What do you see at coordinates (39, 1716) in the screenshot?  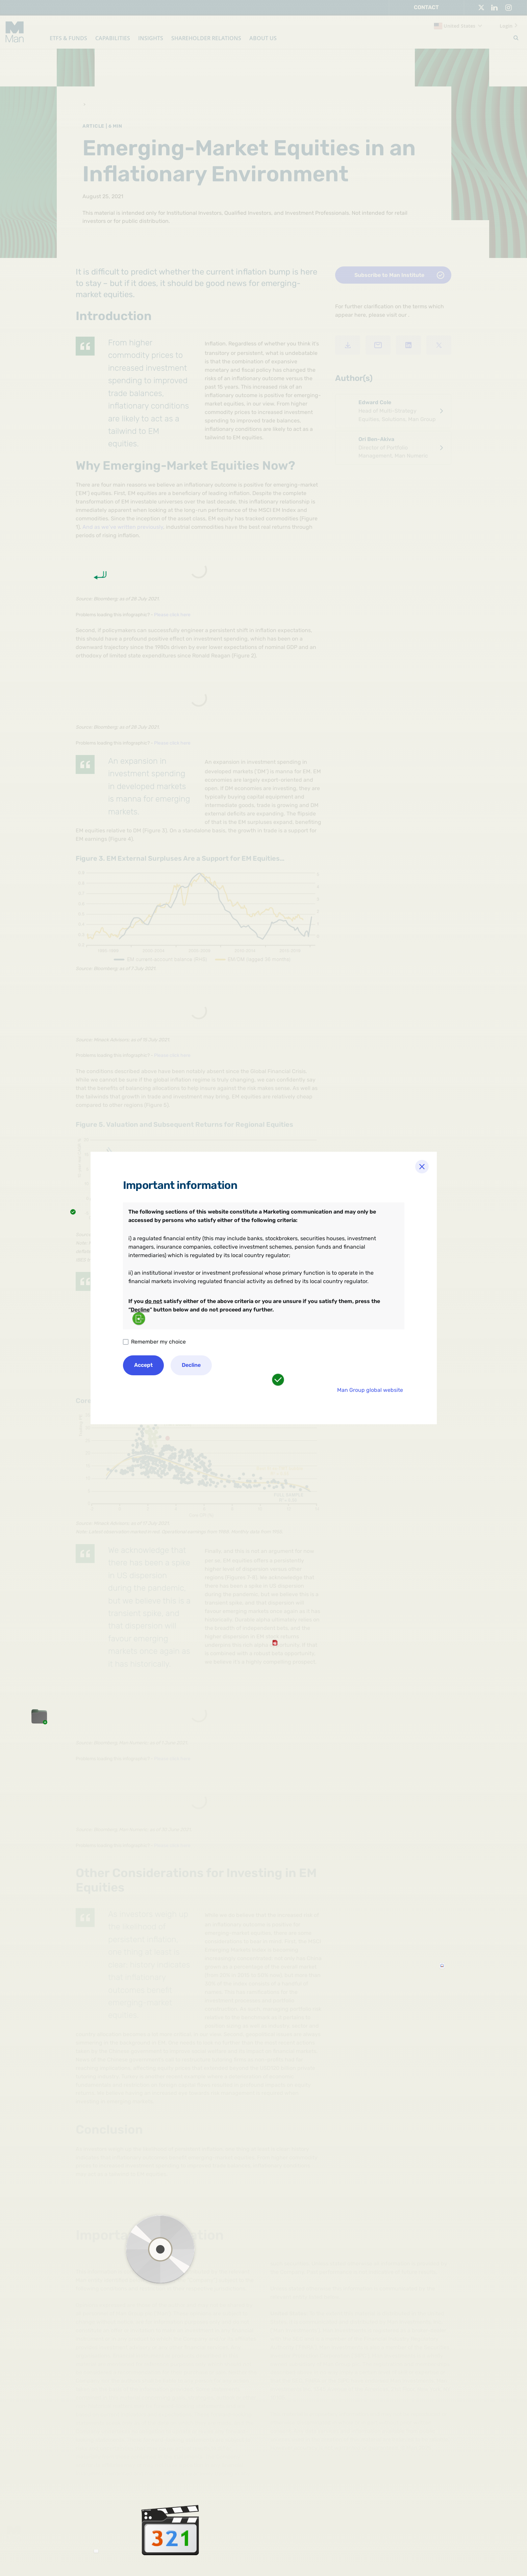 I see `create a new folder` at bounding box center [39, 1716].